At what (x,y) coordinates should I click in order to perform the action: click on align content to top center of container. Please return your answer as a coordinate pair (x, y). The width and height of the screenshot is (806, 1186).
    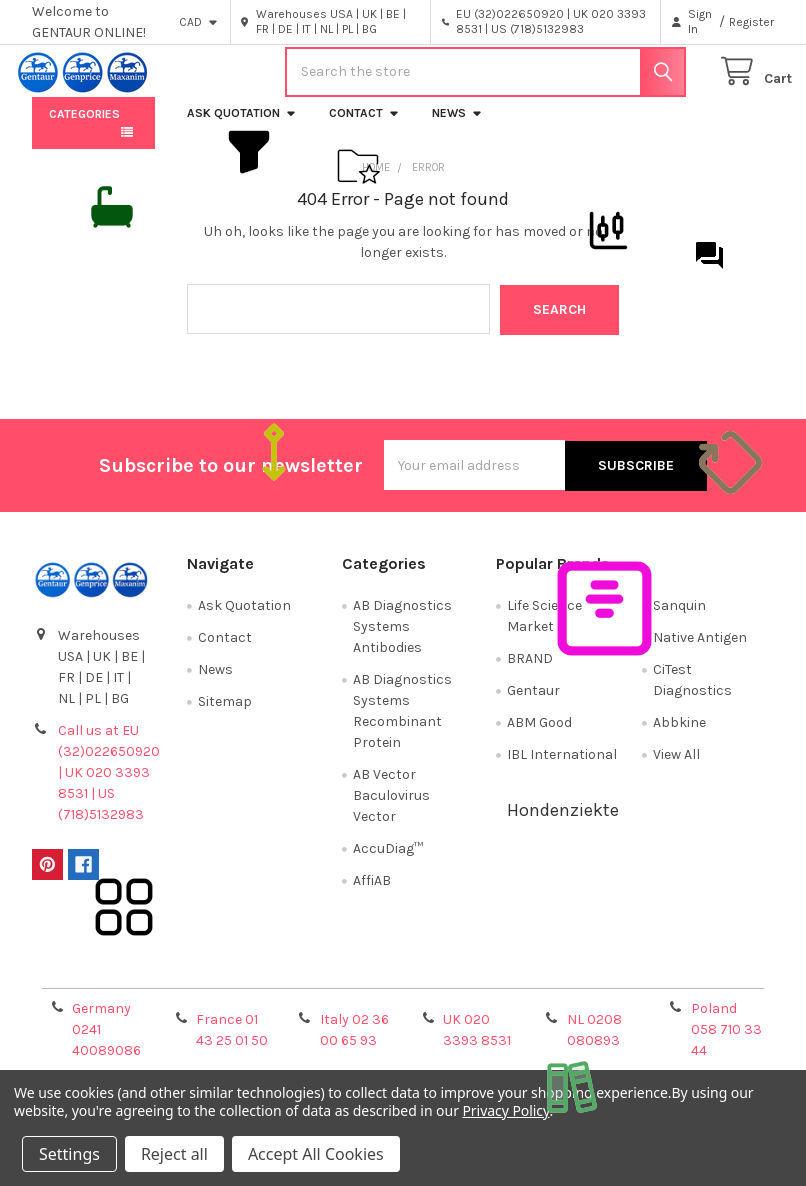
    Looking at the image, I should click on (604, 608).